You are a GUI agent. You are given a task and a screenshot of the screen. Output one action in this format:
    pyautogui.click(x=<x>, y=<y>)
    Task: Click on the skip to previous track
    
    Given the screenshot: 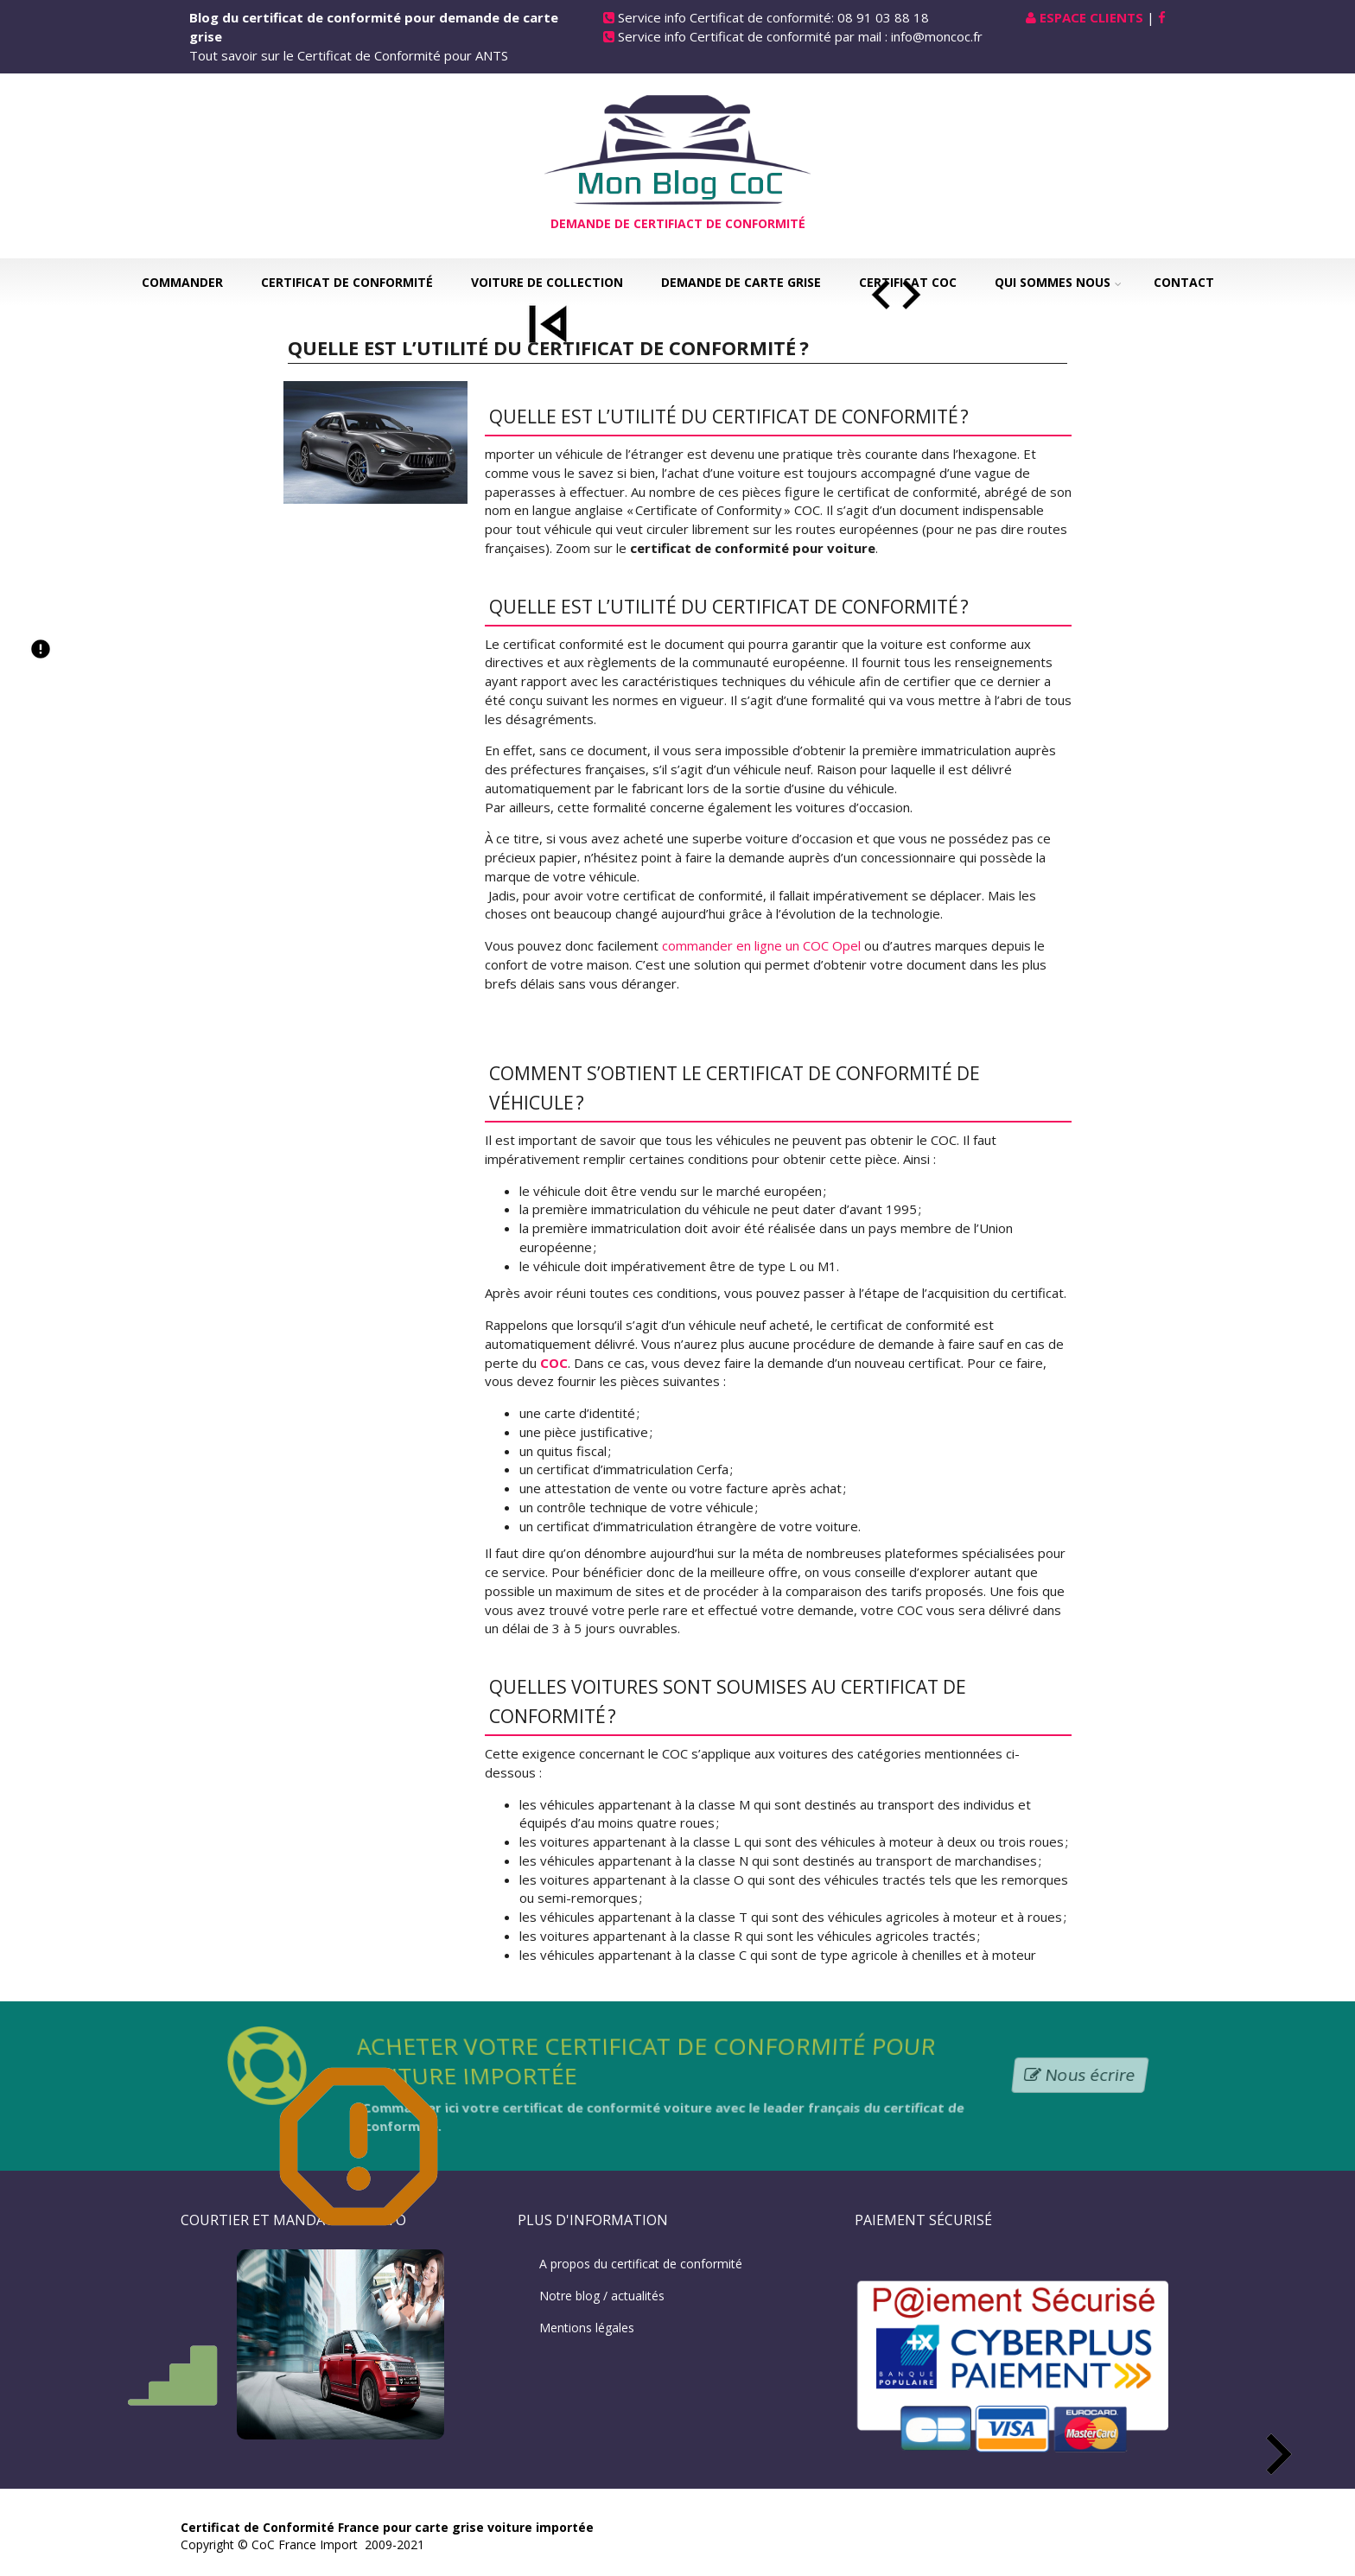 What is the action you would take?
    pyautogui.click(x=548, y=324)
    